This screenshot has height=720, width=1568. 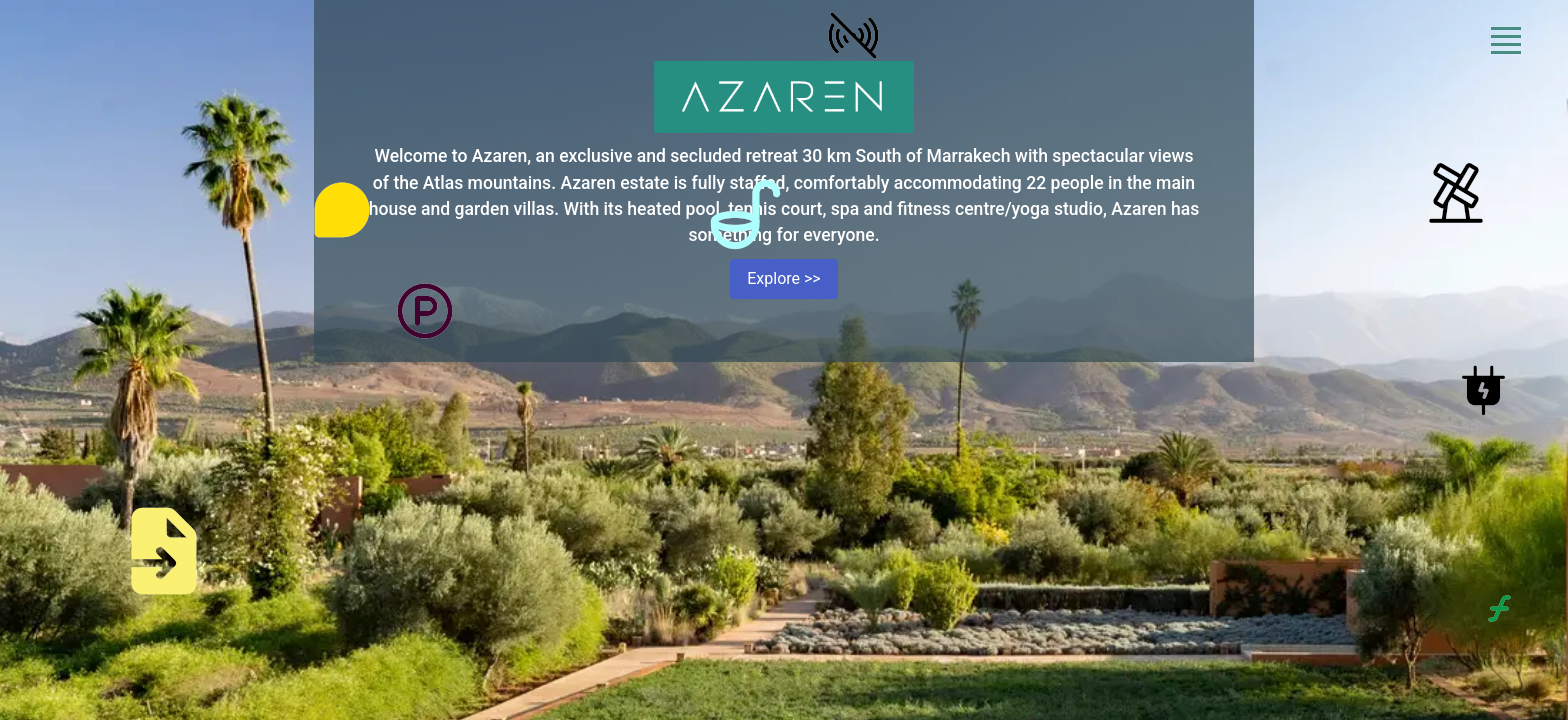 What do you see at coordinates (1483, 390) in the screenshot?
I see `device is currently charging` at bounding box center [1483, 390].